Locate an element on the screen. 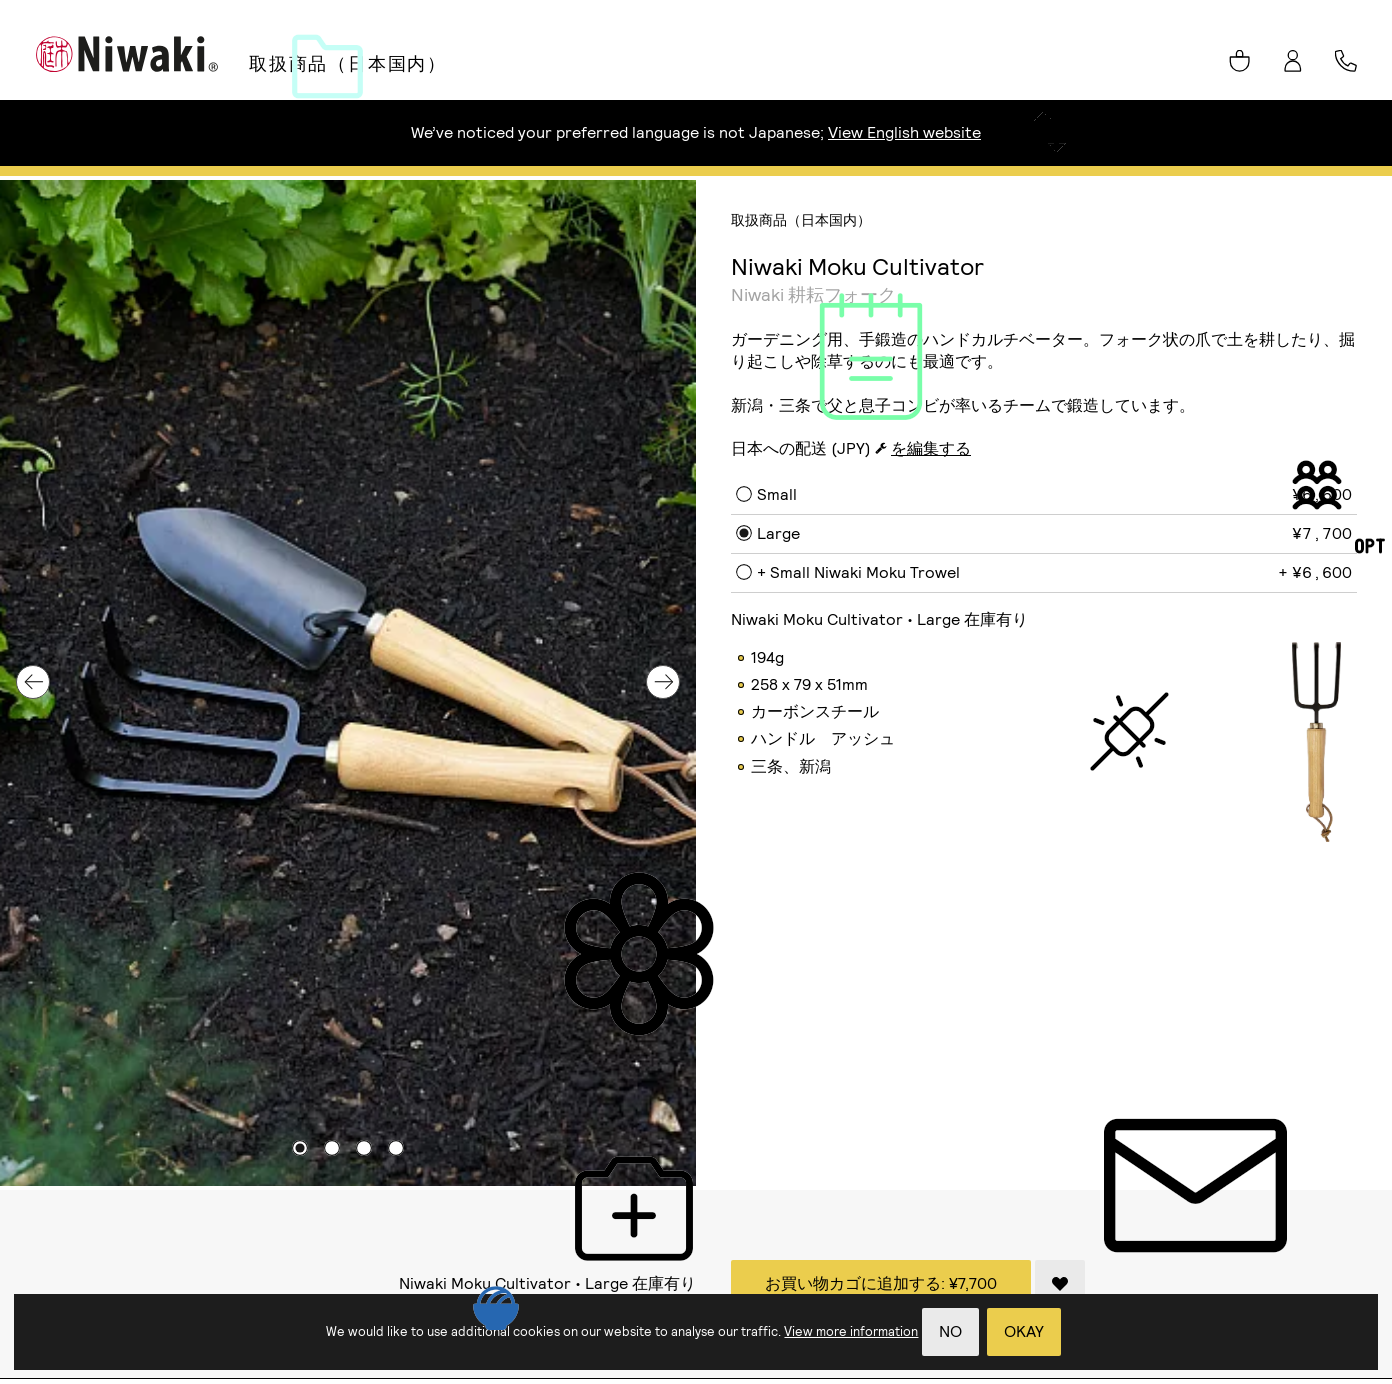  indicates an active connection established is located at coordinates (1129, 731).